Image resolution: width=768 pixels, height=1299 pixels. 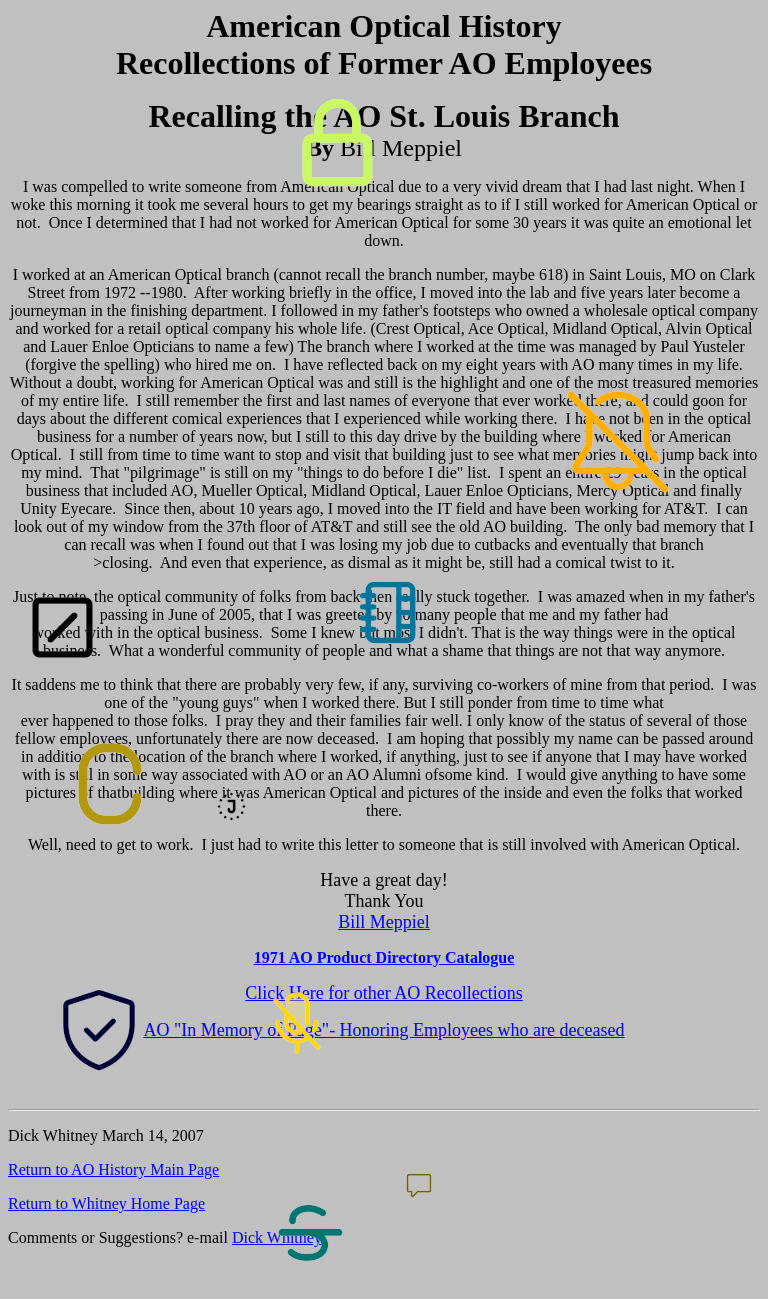 I want to click on indicates a loading or pending state for item "J", so click(x=231, y=806).